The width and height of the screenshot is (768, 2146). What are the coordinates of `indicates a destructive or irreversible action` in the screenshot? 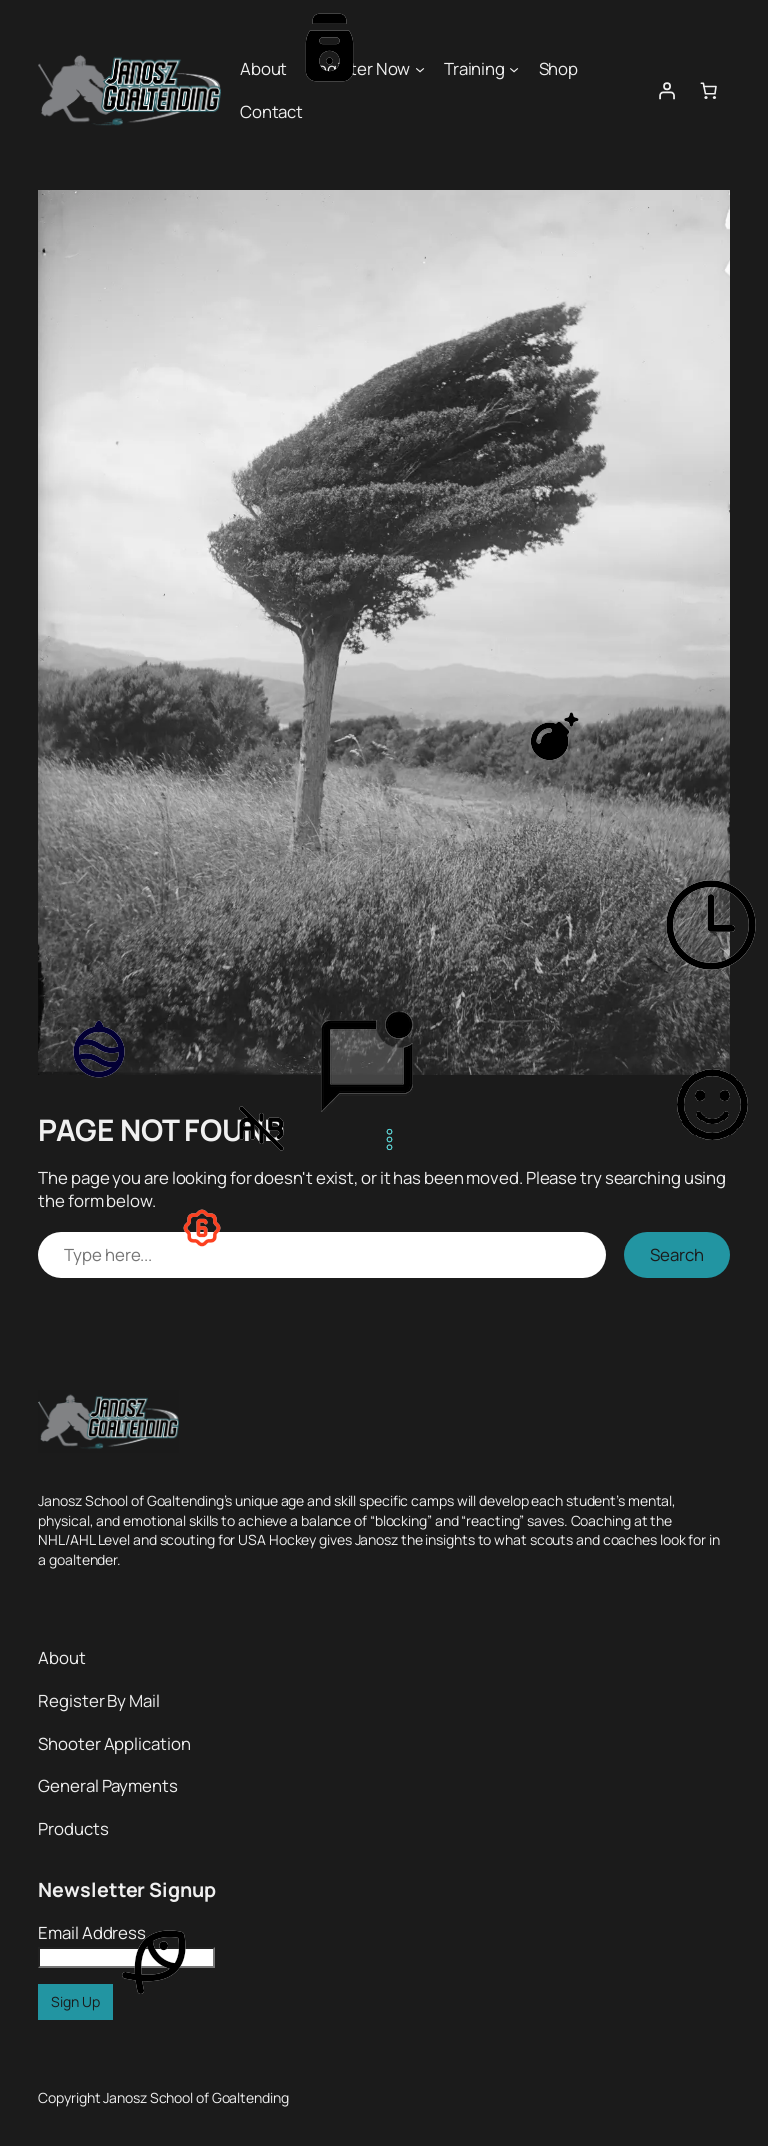 It's located at (554, 737).